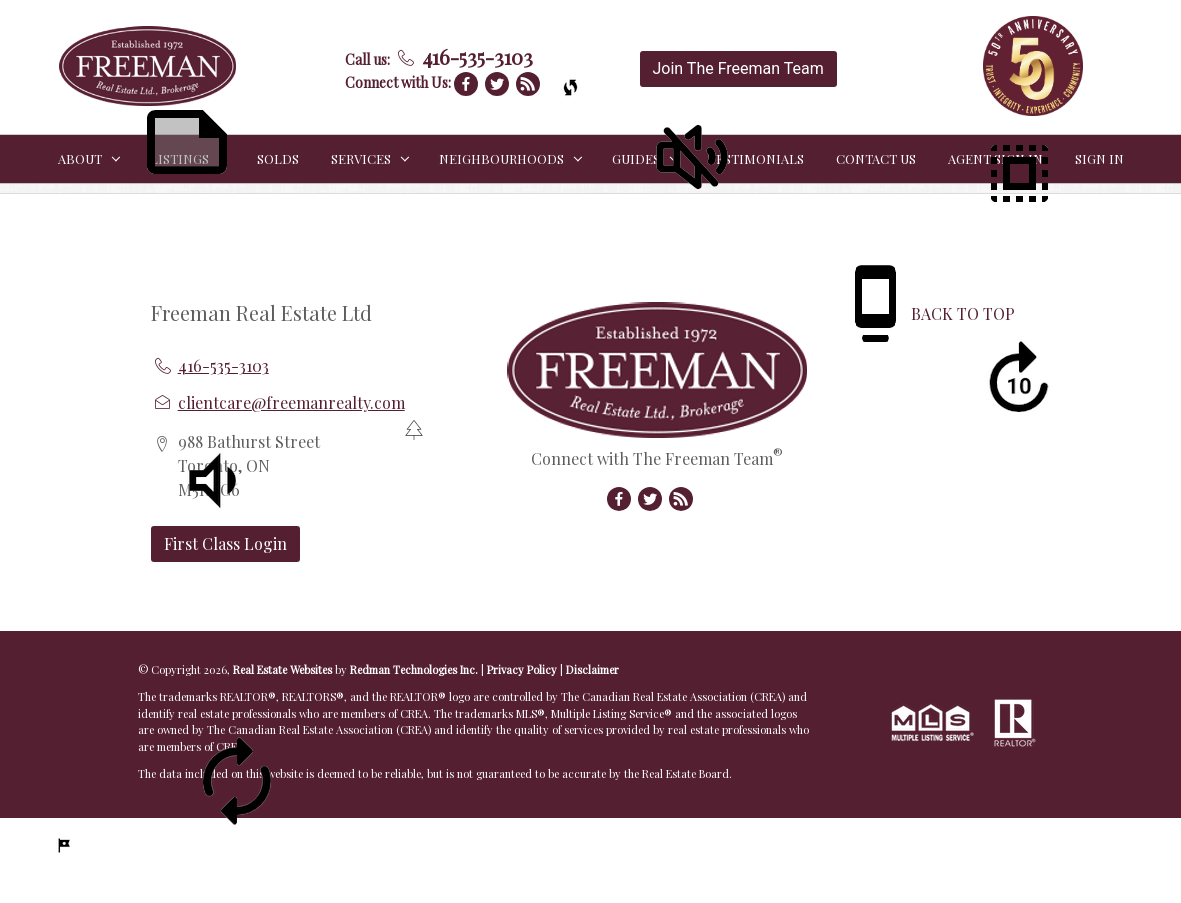  I want to click on access nature or outdoor-related content, so click(414, 430).